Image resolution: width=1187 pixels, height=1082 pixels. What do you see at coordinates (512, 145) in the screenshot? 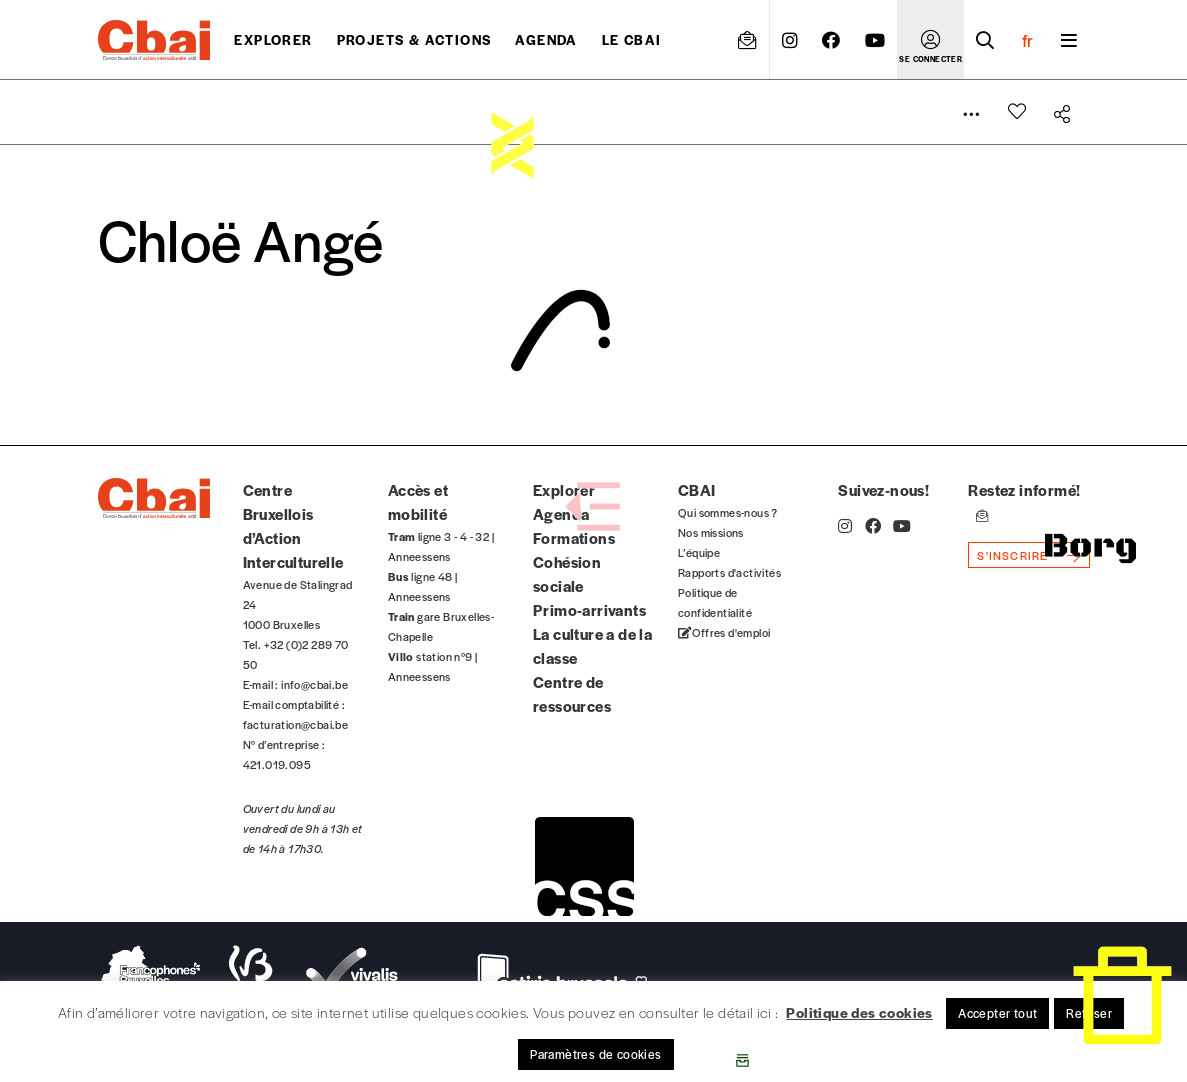
I see `helix brand logo` at bounding box center [512, 145].